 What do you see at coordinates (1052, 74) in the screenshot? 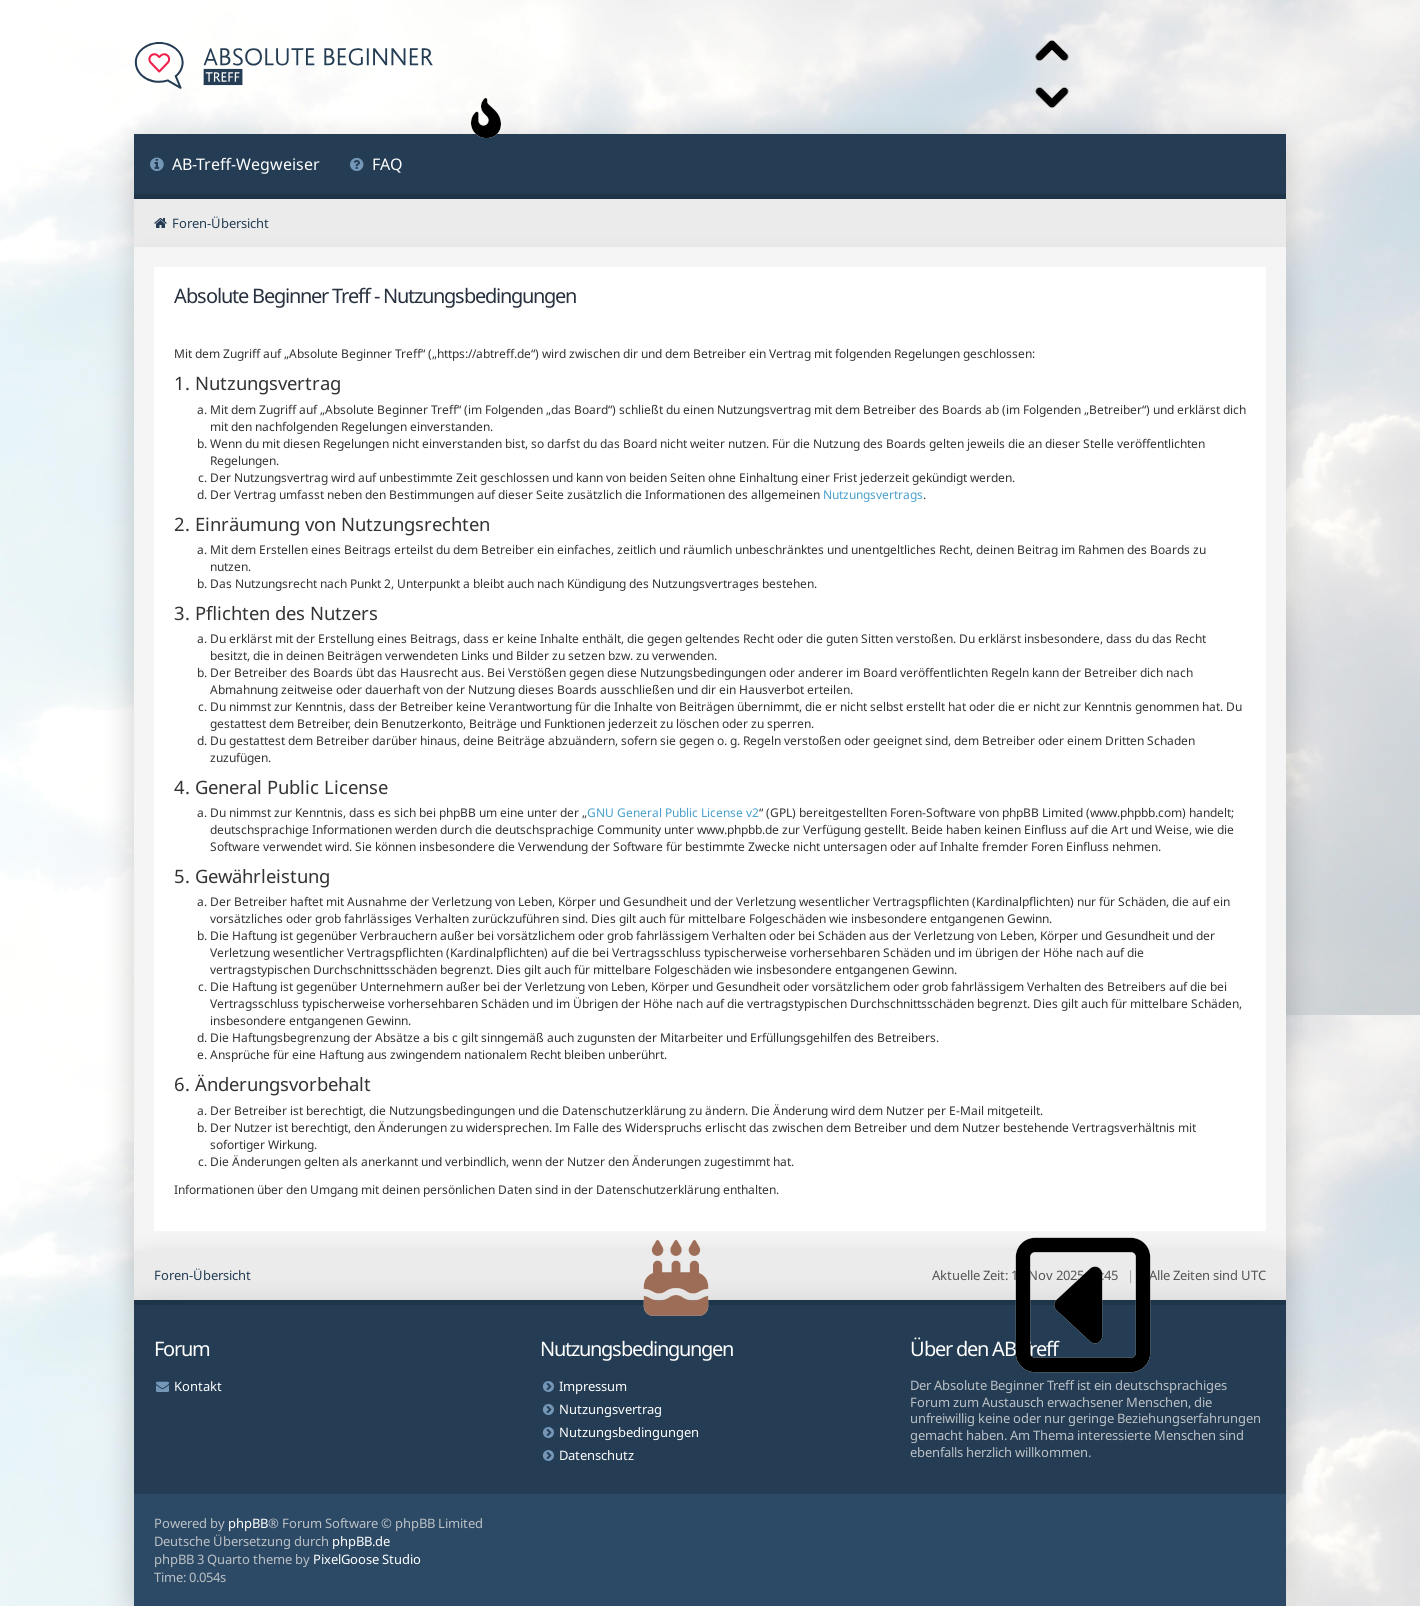
I see `expand to show more content` at bounding box center [1052, 74].